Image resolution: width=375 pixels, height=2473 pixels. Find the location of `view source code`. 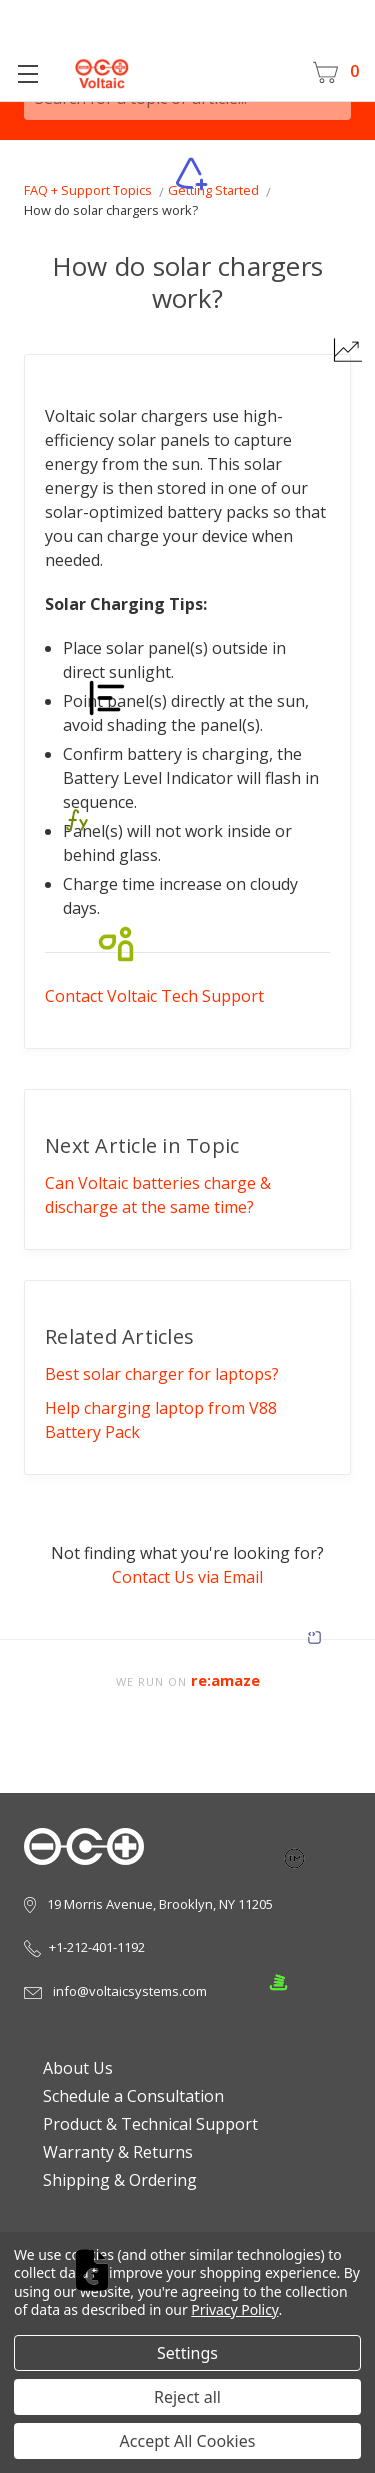

view source code is located at coordinates (314, 1637).